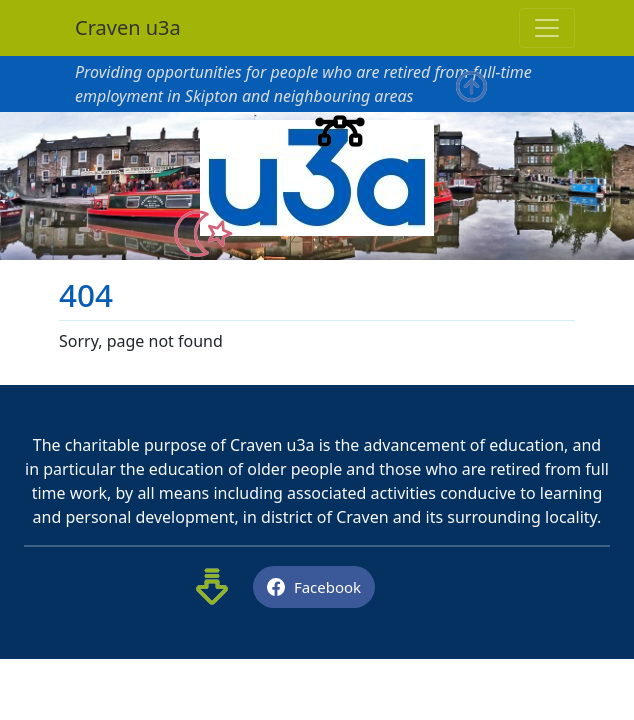  Describe the element at coordinates (212, 587) in the screenshot. I see `download all items in queue` at that location.